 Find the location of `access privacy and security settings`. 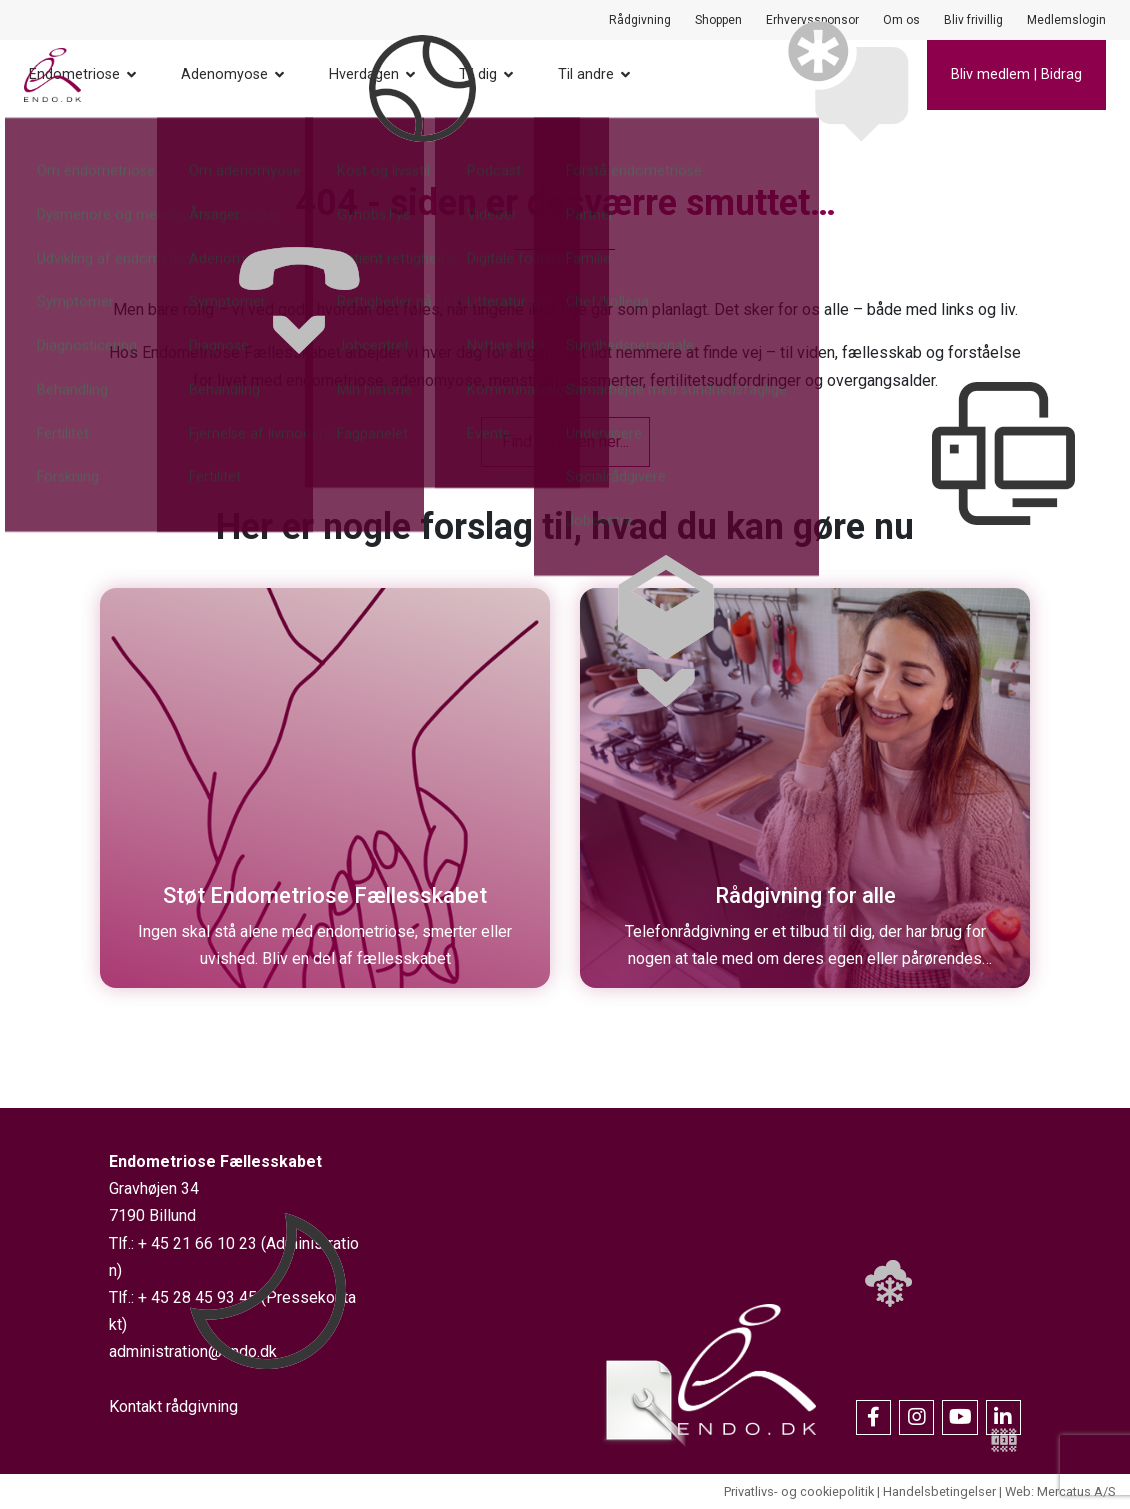

access privacy and security settings is located at coordinates (1004, 1441).